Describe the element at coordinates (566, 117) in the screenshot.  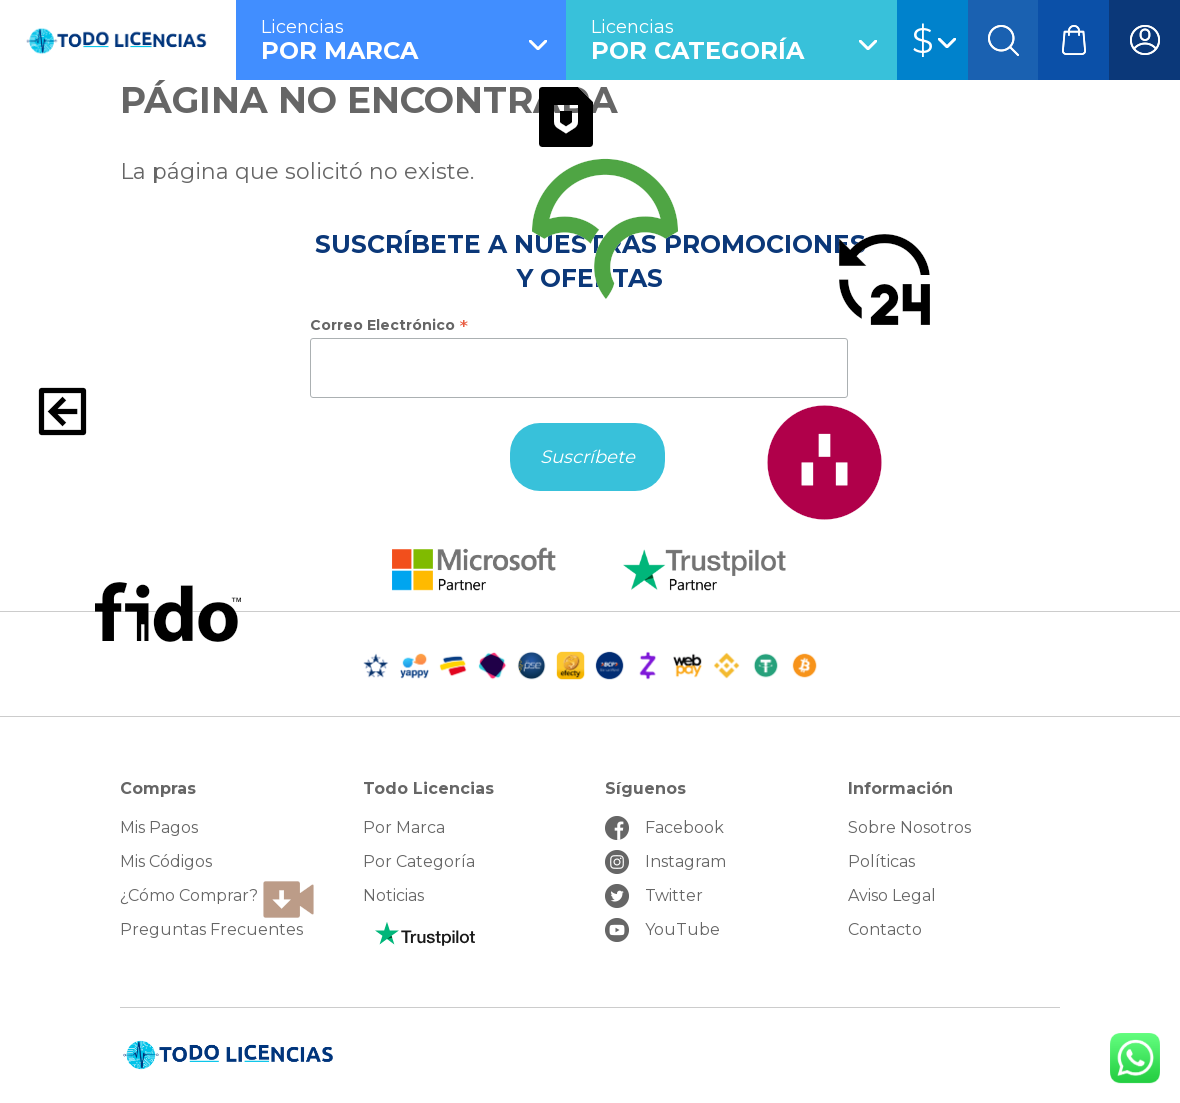
I see `access protected or secure files` at that location.